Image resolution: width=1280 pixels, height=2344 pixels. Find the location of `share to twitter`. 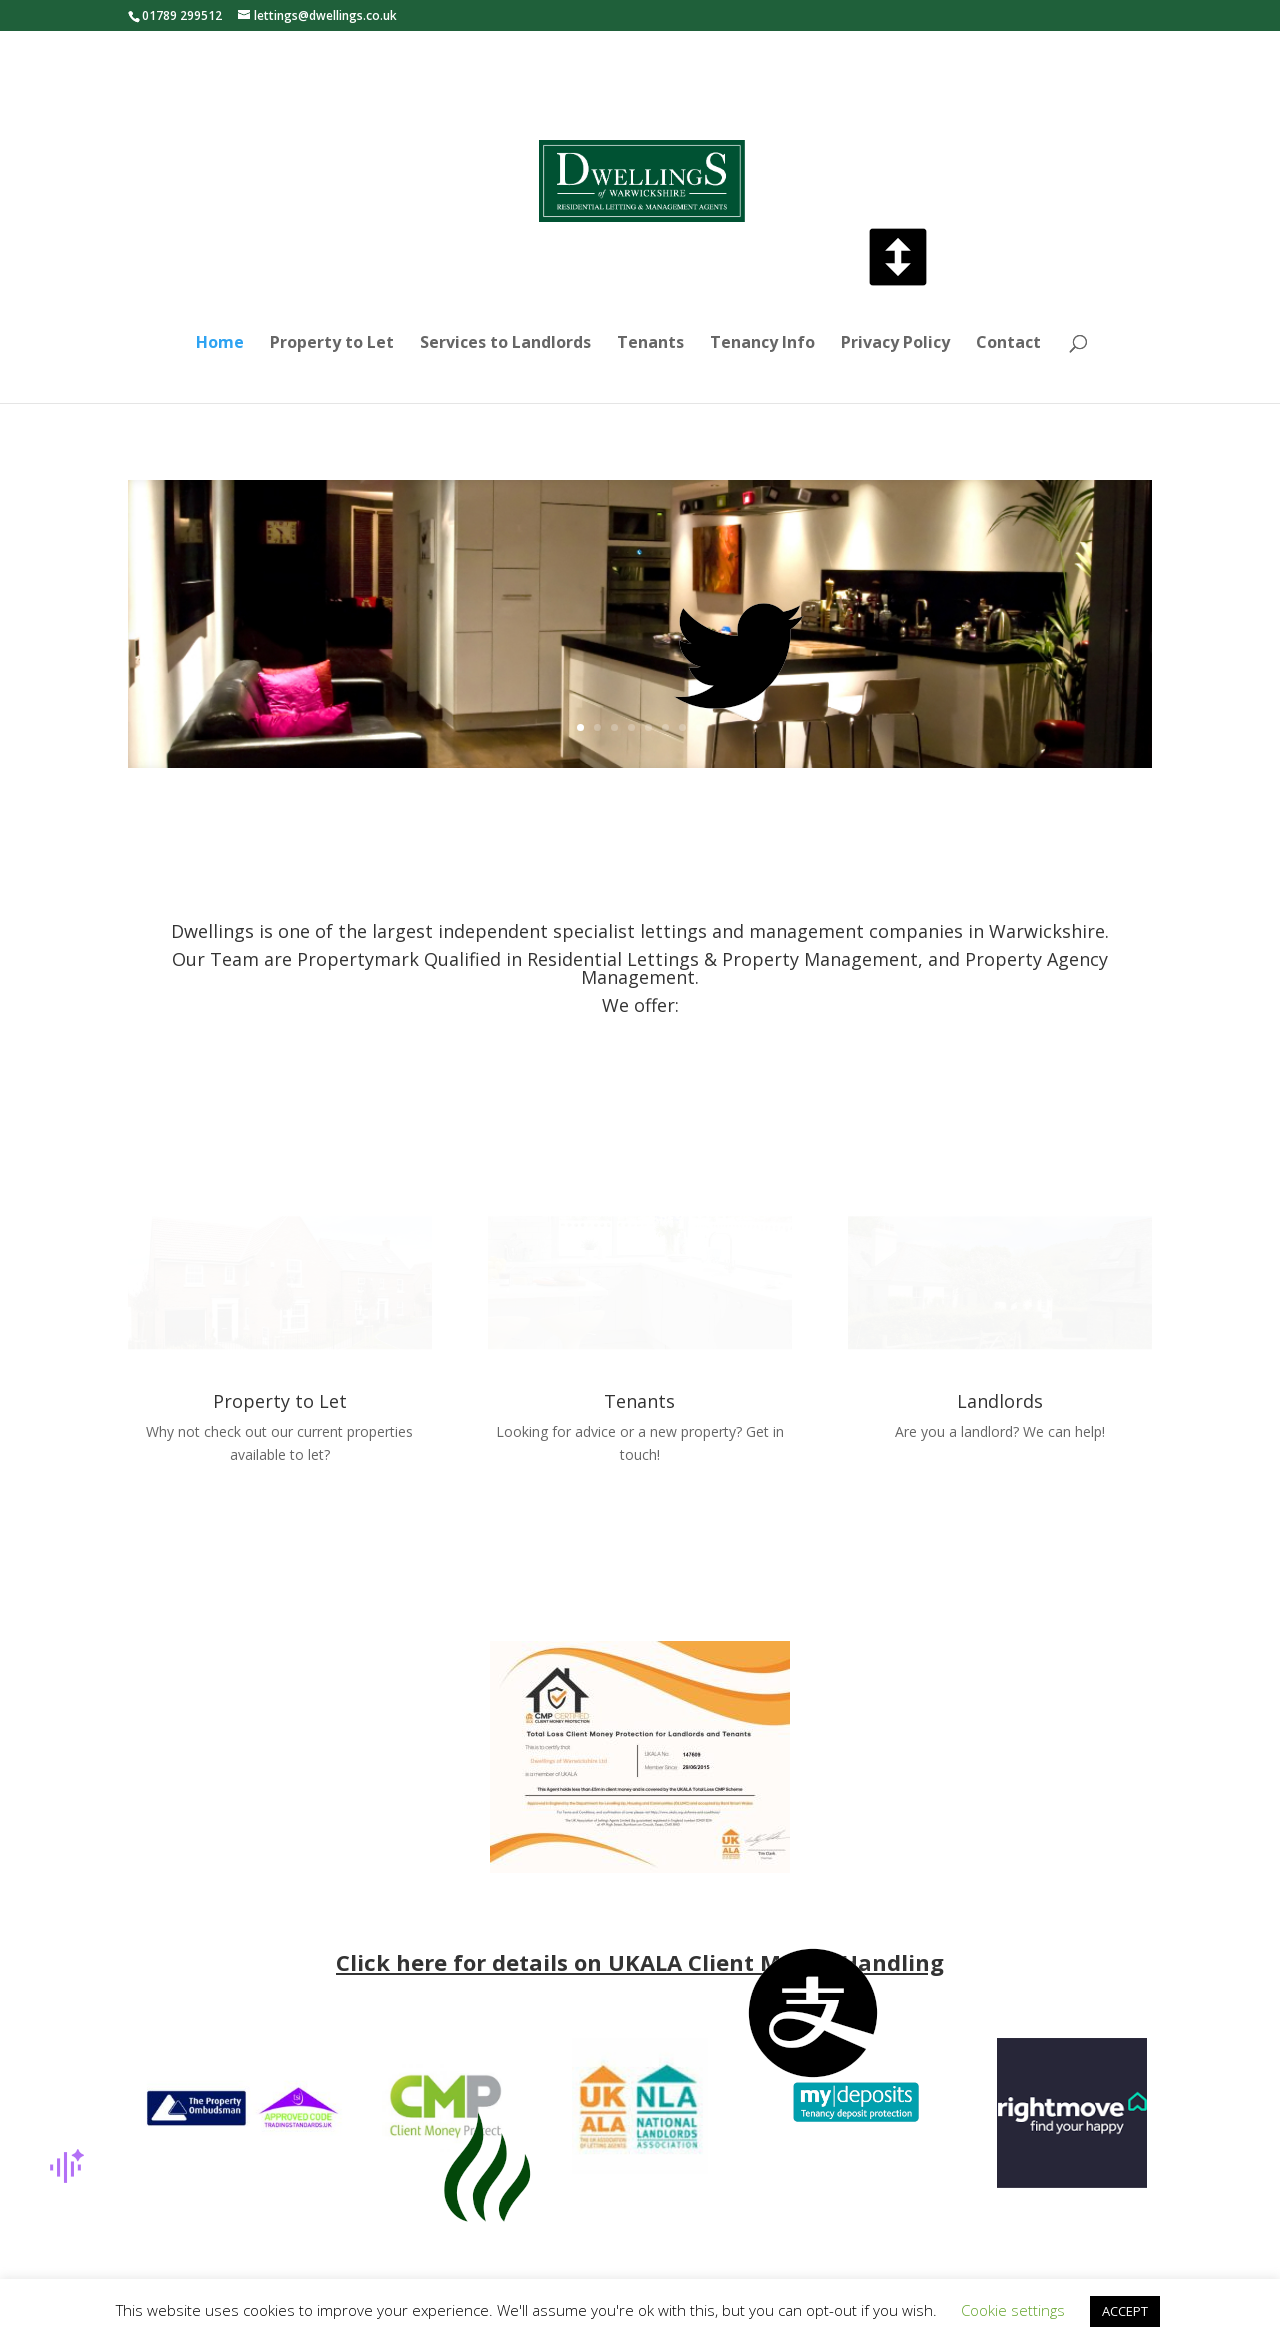

share to twitter is located at coordinates (739, 656).